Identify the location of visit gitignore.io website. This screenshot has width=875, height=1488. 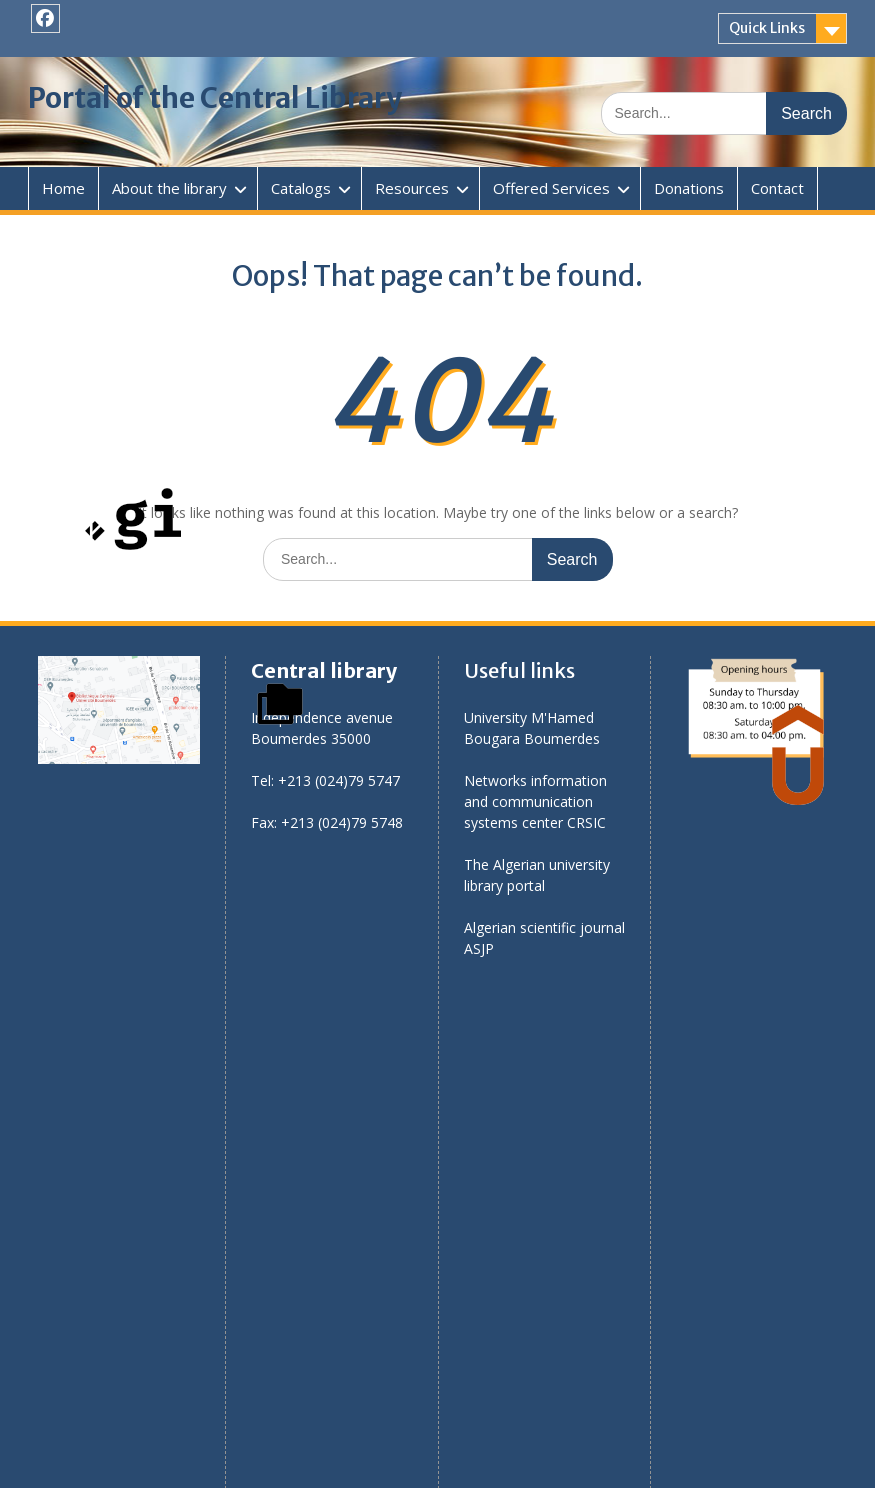
(133, 519).